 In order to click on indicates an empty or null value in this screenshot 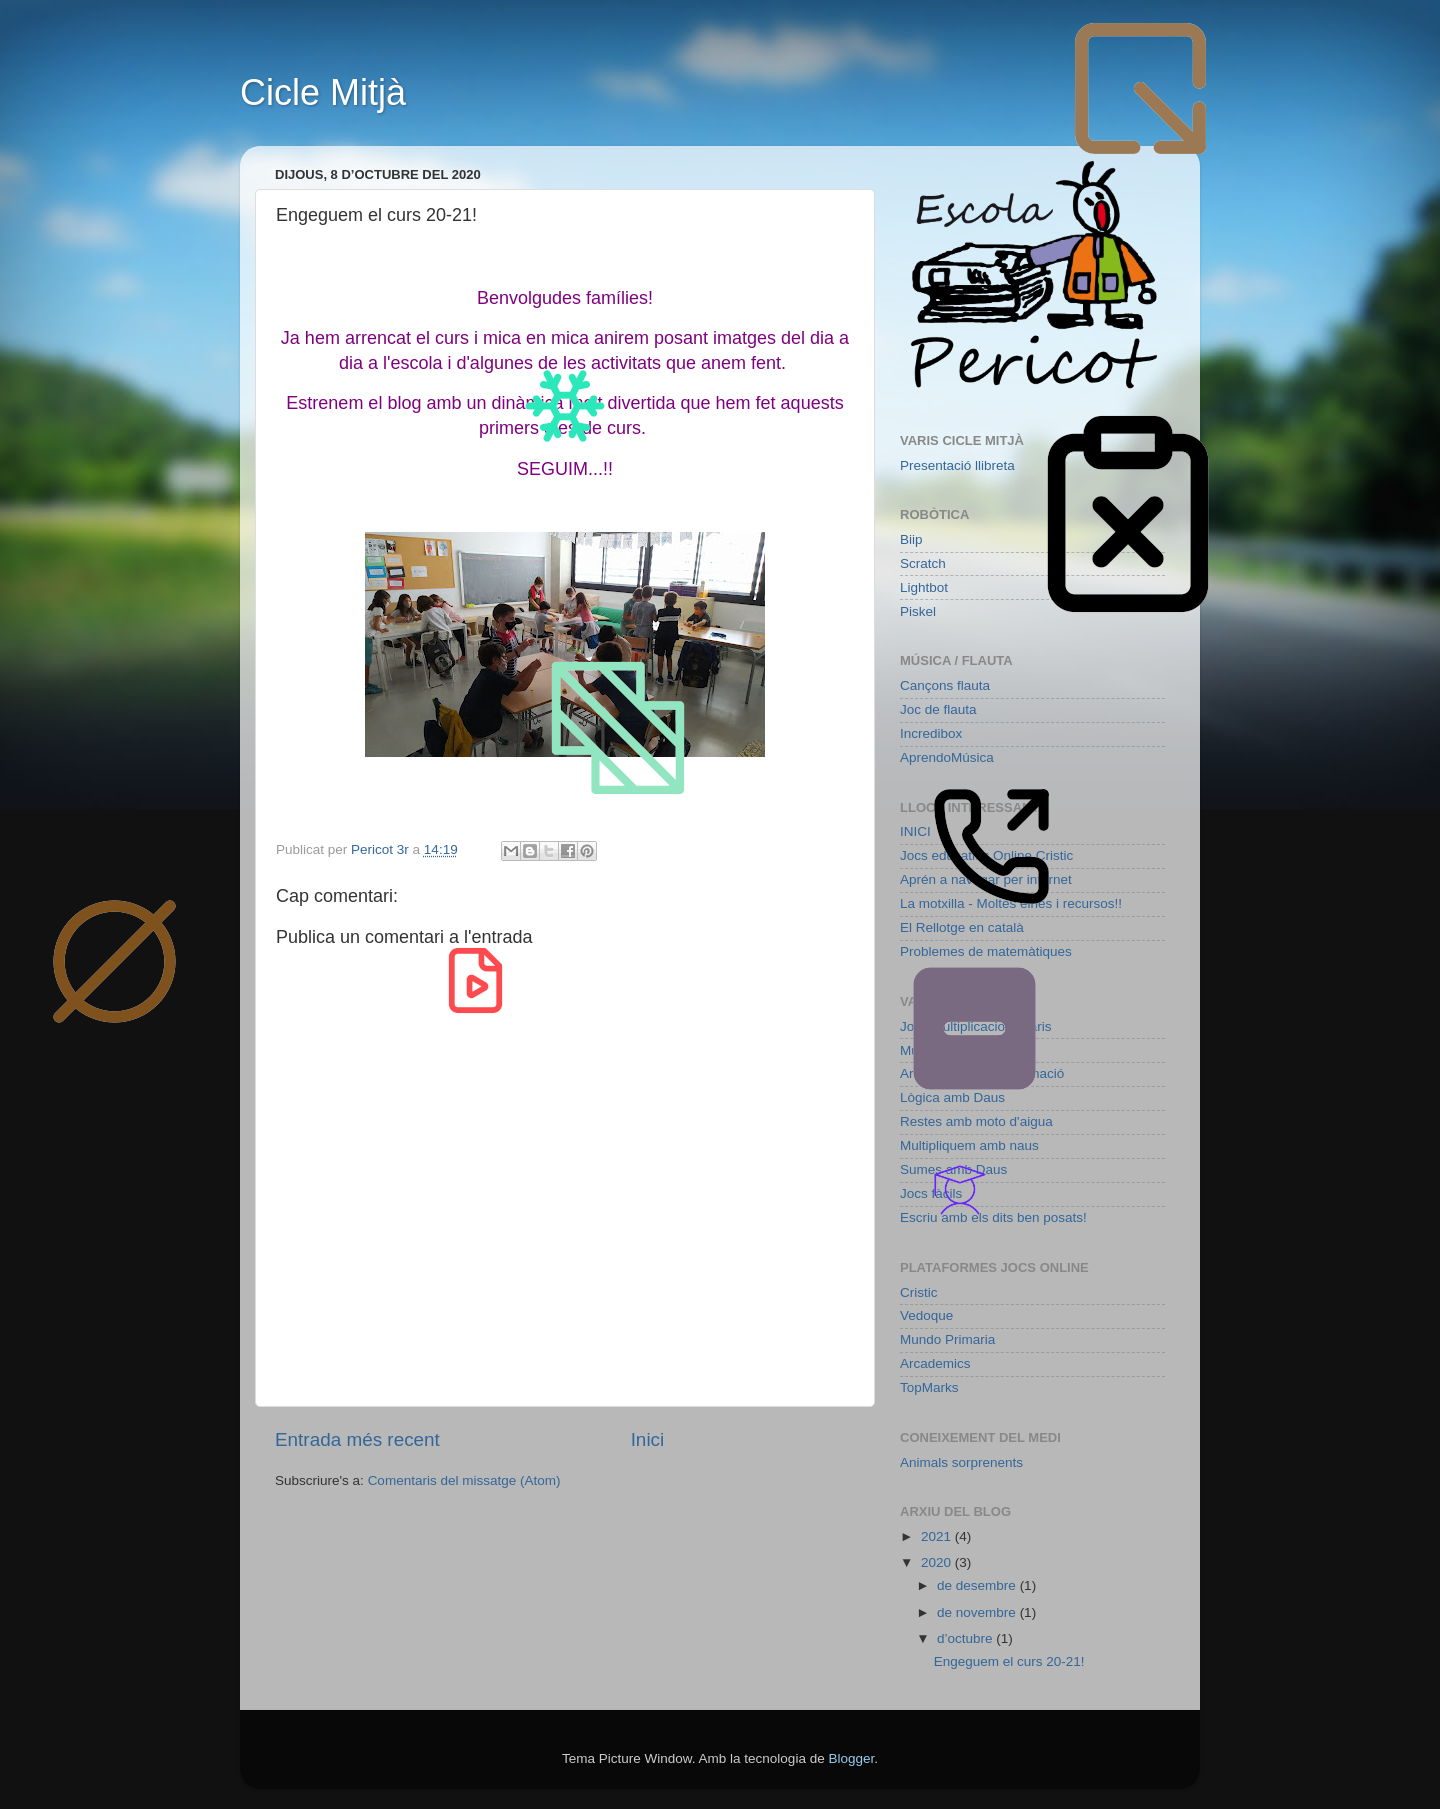, I will do `click(114, 961)`.